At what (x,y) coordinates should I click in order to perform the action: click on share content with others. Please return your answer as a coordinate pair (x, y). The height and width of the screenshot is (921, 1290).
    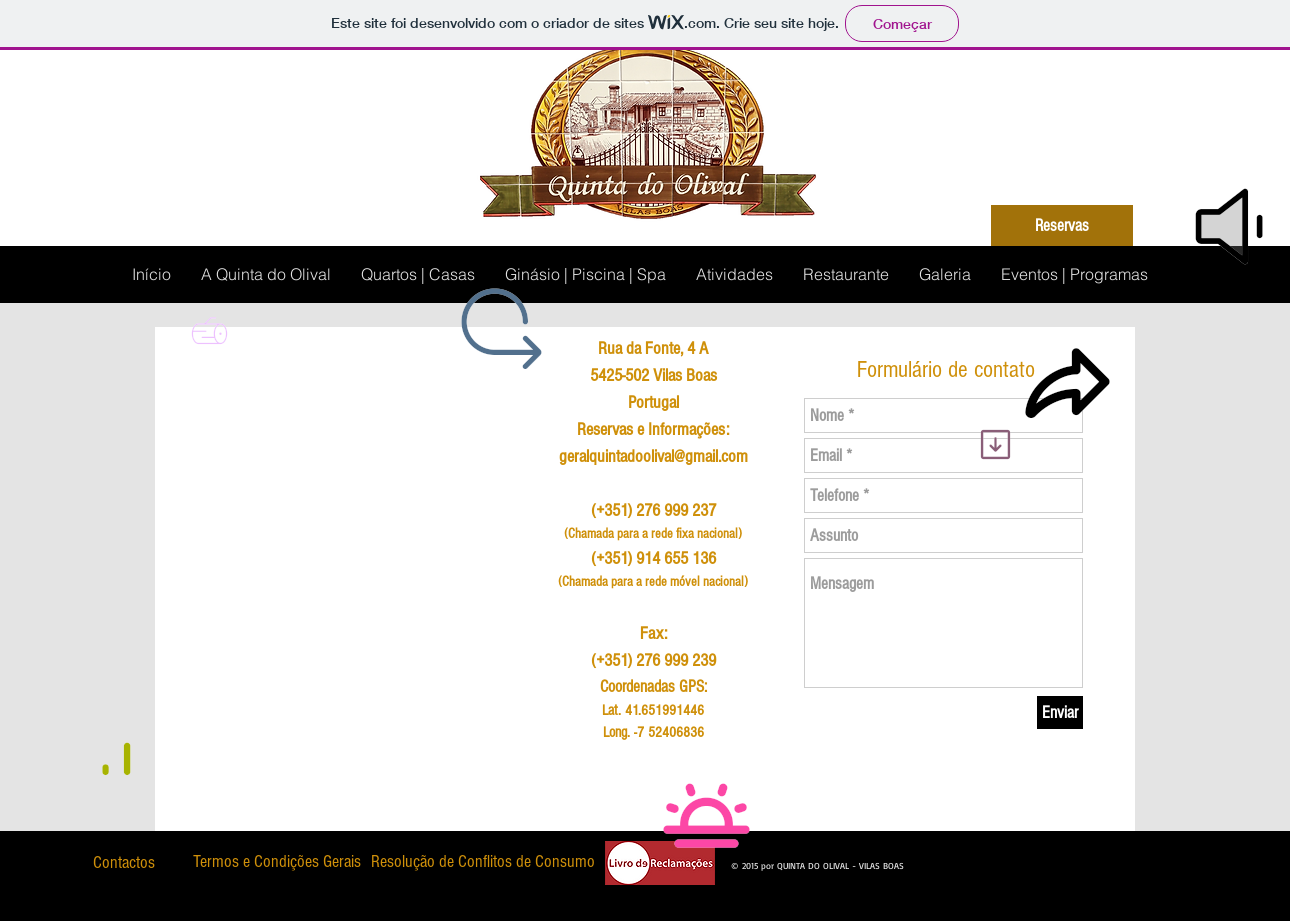
    Looking at the image, I should click on (1067, 387).